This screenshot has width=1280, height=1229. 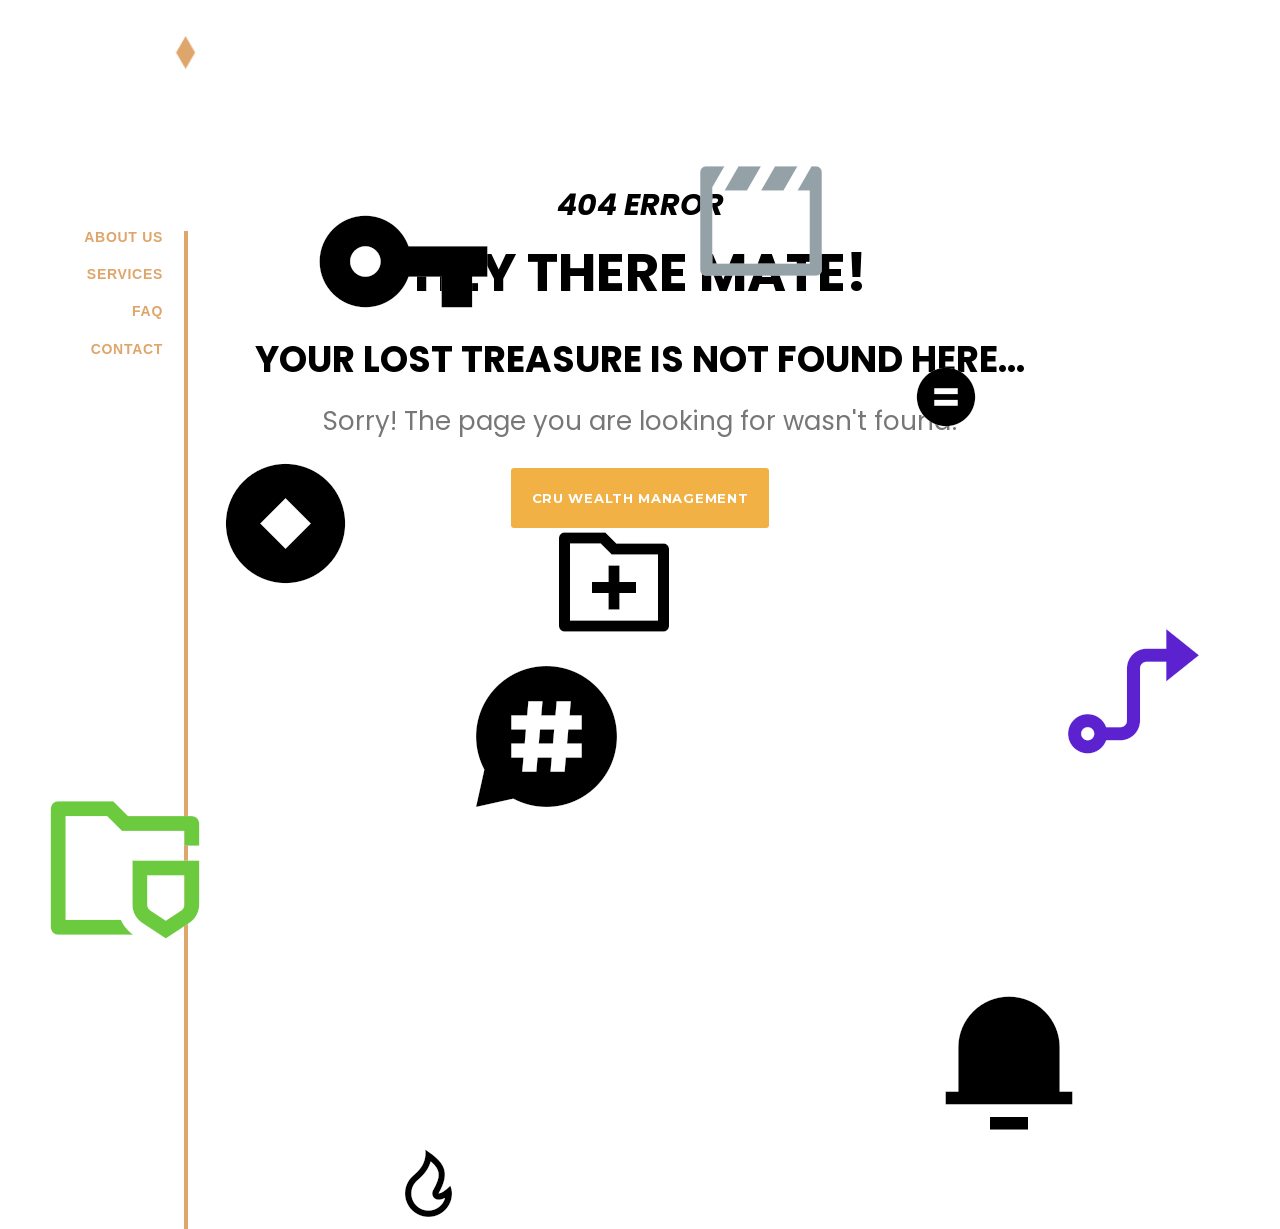 What do you see at coordinates (546, 736) in the screenshot?
I see `open a chat channel or thread` at bounding box center [546, 736].